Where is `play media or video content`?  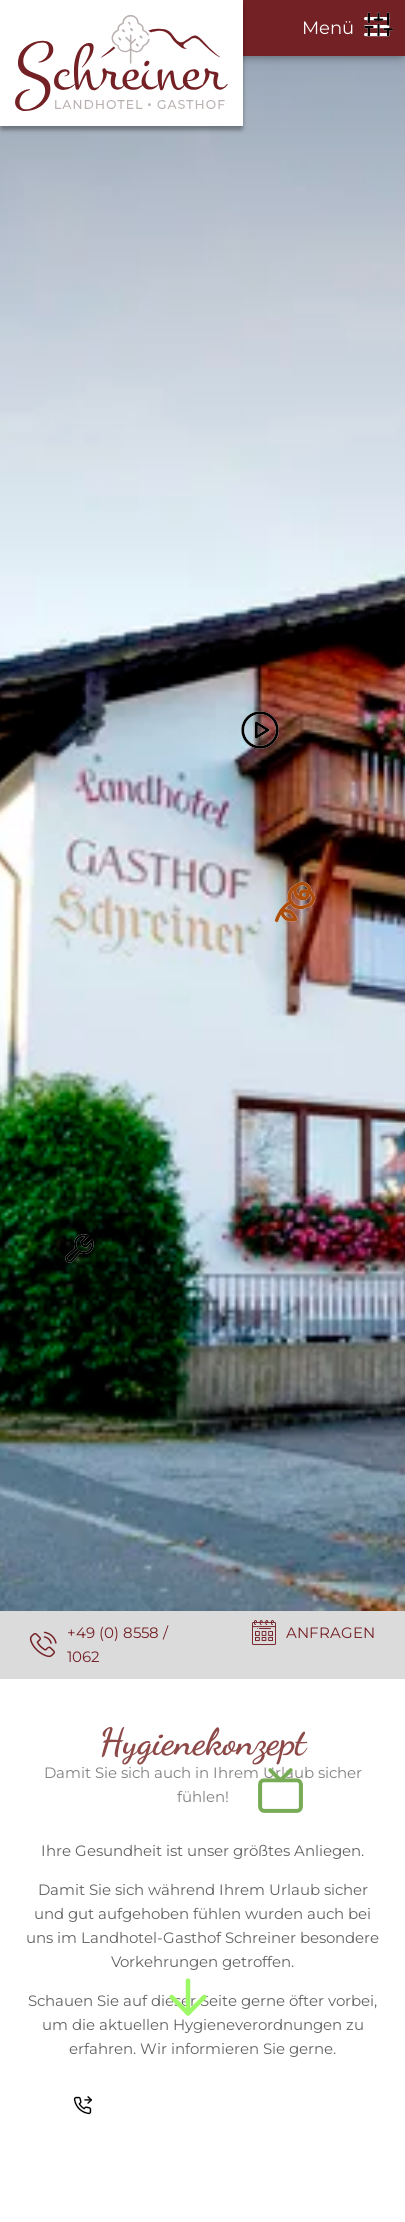 play media or video content is located at coordinates (260, 730).